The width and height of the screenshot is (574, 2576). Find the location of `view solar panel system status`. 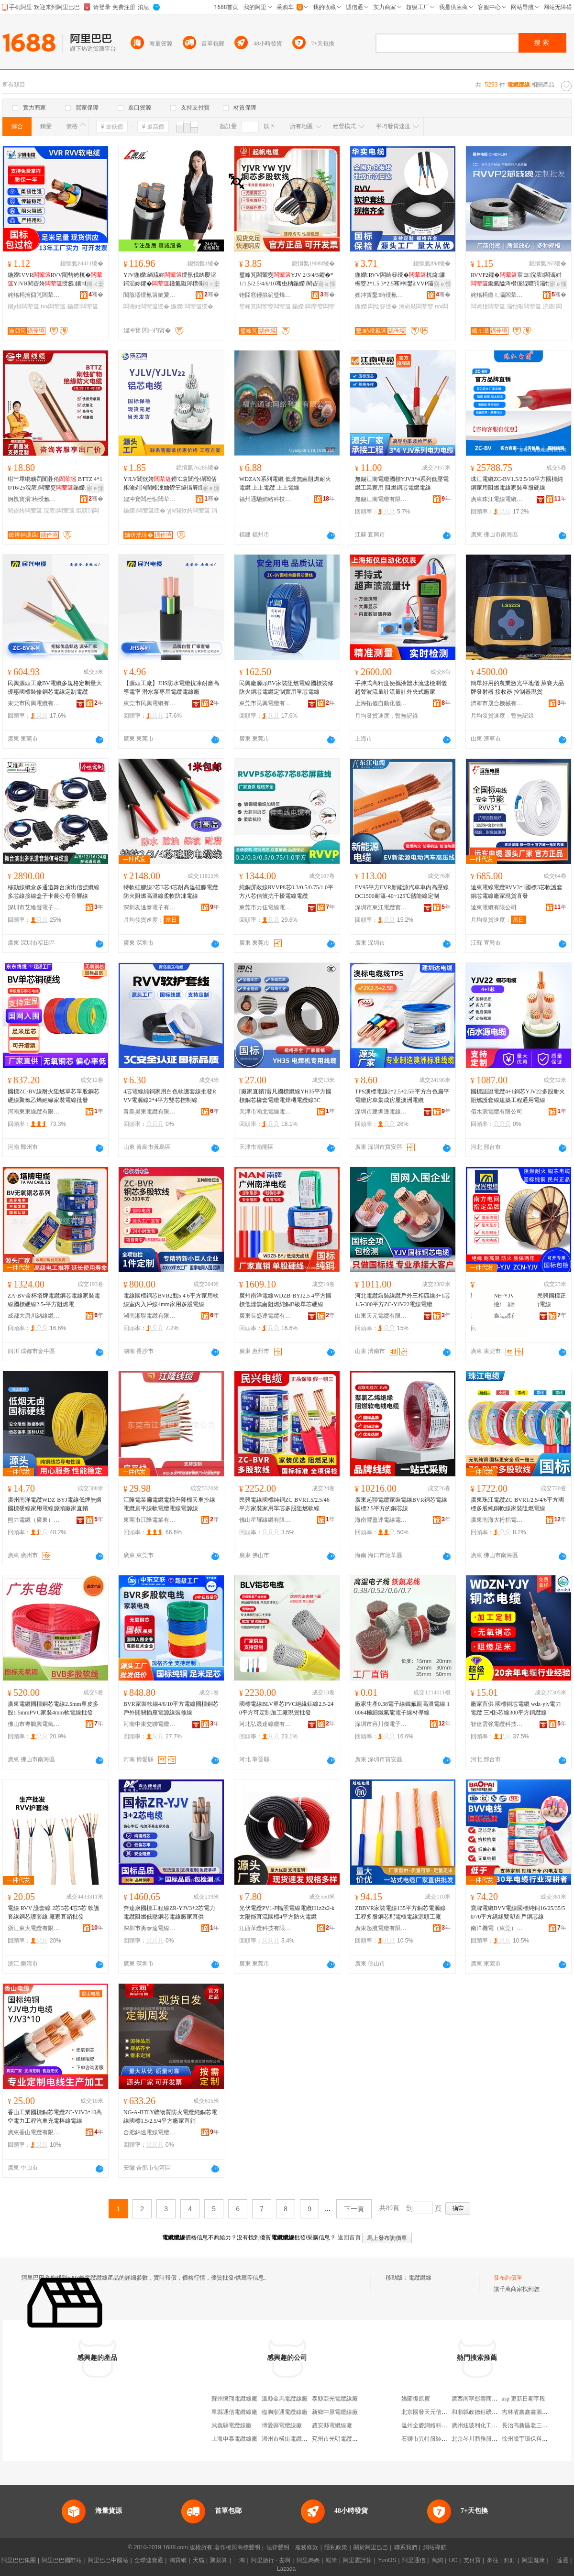

view solar panel system status is located at coordinates (65, 2305).